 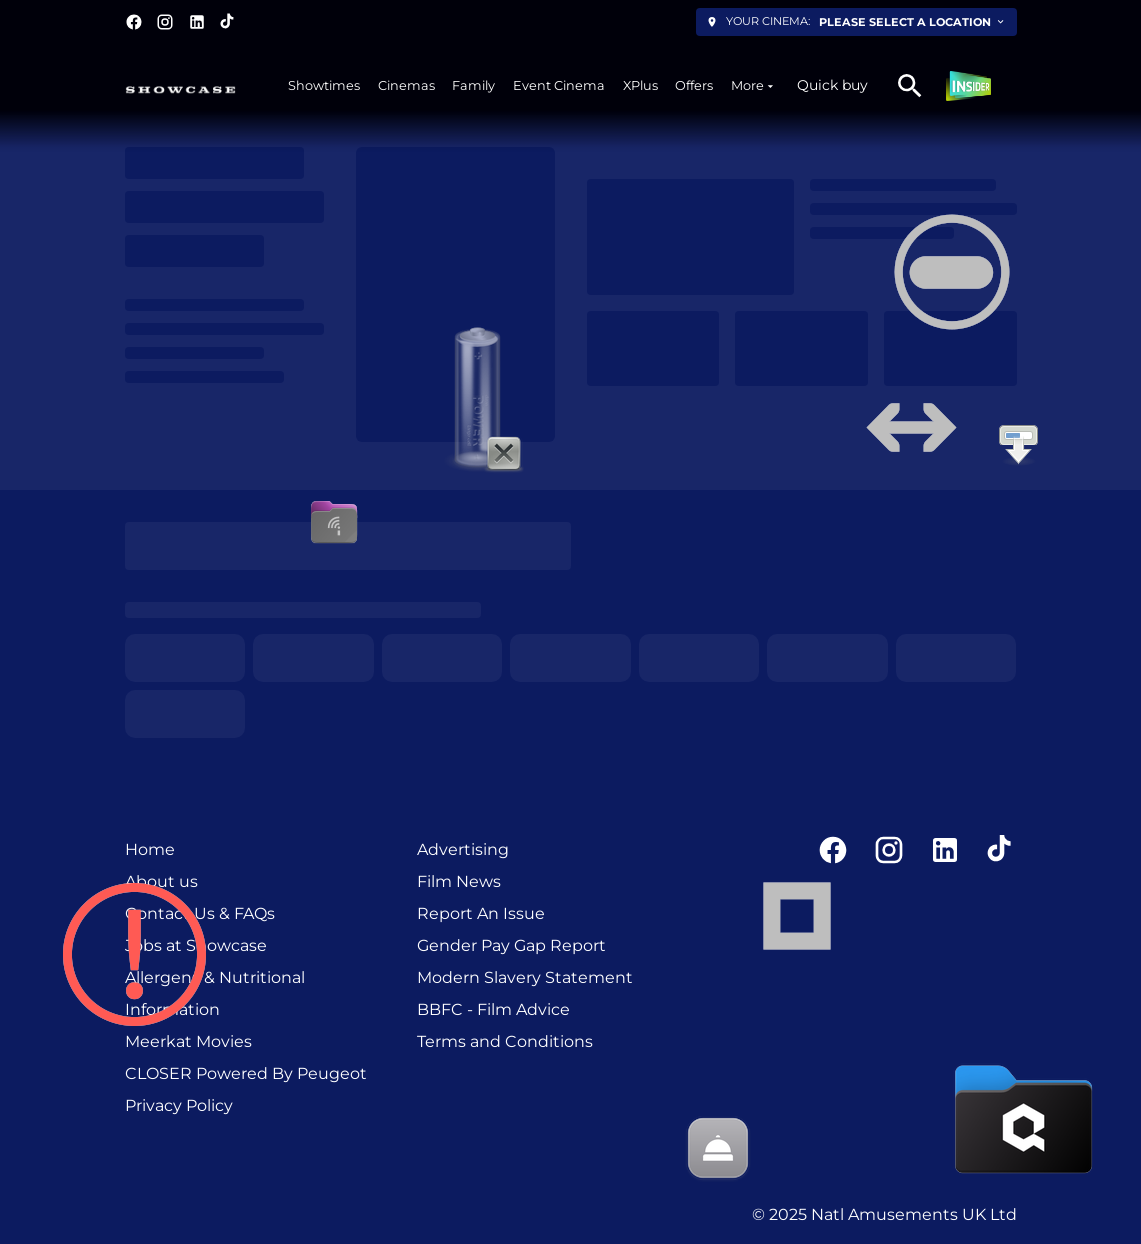 I want to click on maximize the current window to full screen, so click(x=797, y=916).